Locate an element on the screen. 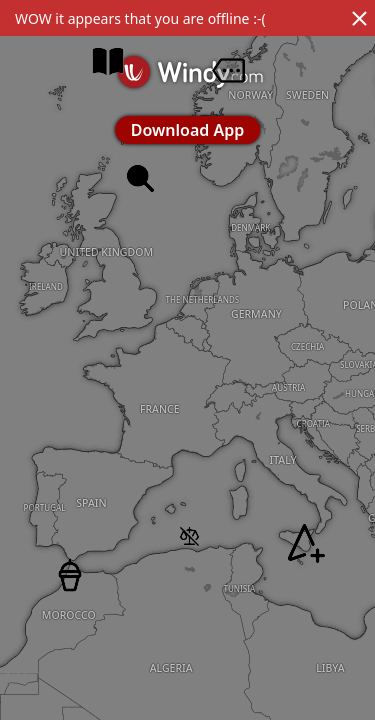 This screenshot has width=375, height=720. disable weight or measurement tracking is located at coordinates (189, 536).